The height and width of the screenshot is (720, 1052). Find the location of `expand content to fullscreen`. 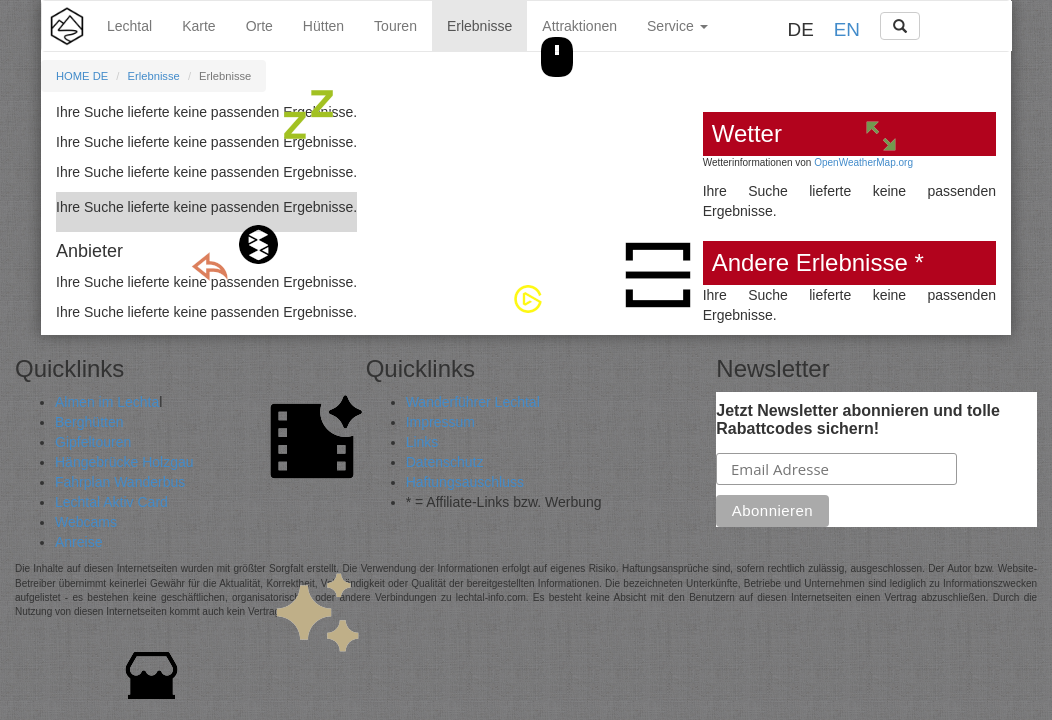

expand content to fullscreen is located at coordinates (881, 136).